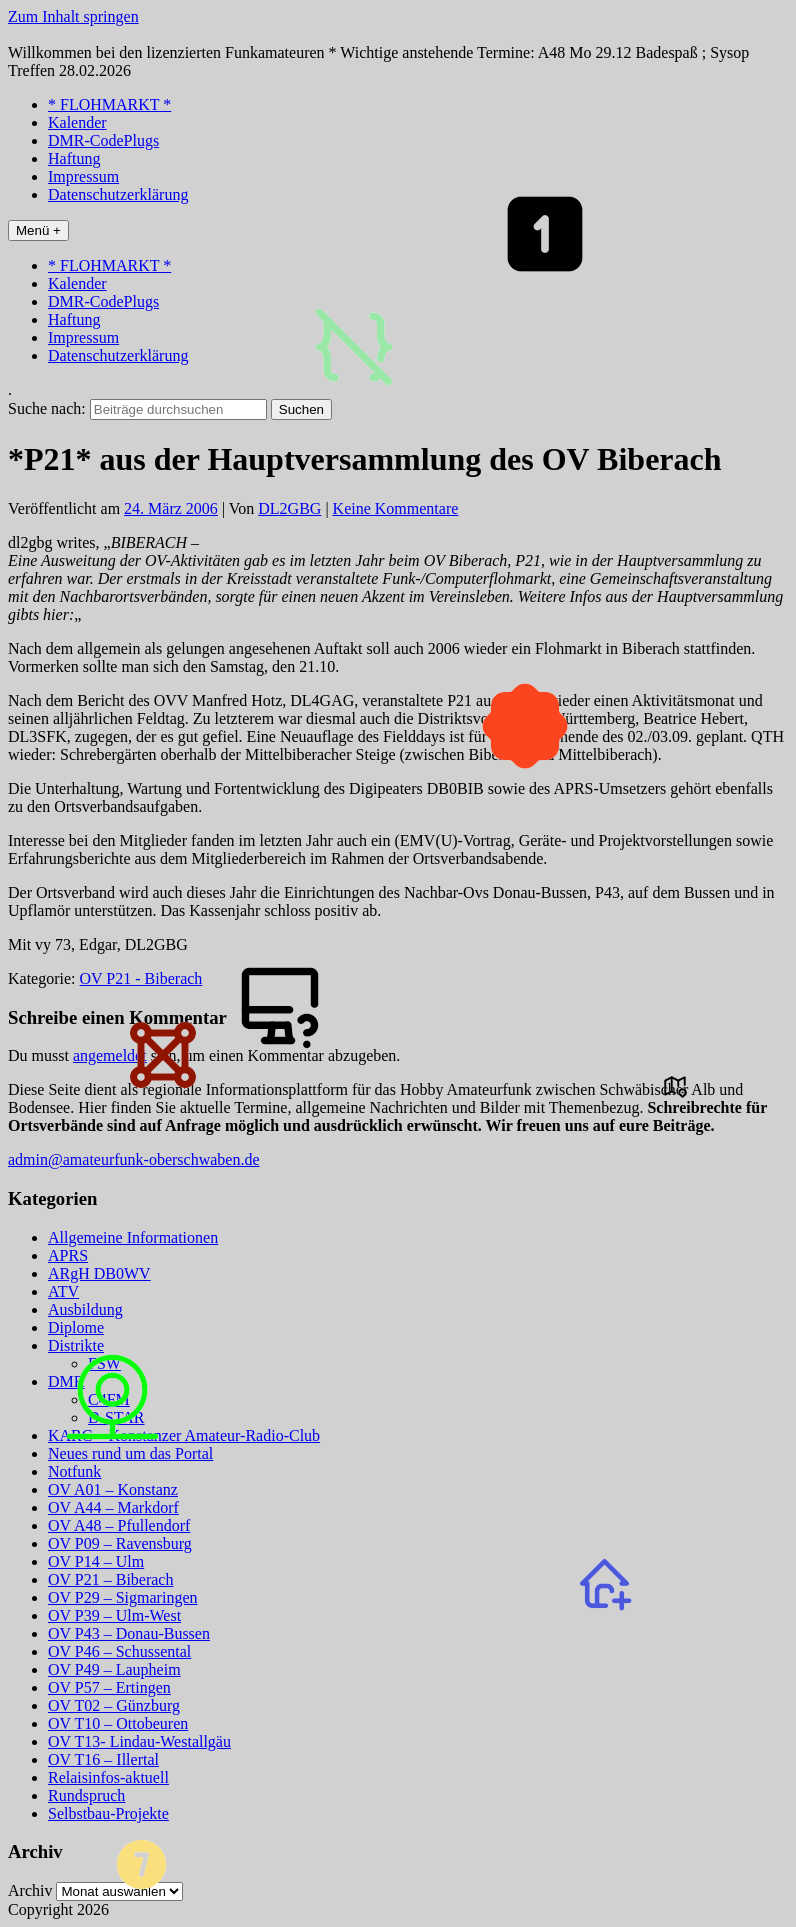 This screenshot has width=796, height=1927. What do you see at coordinates (675, 1086) in the screenshot?
I see `view location on map` at bounding box center [675, 1086].